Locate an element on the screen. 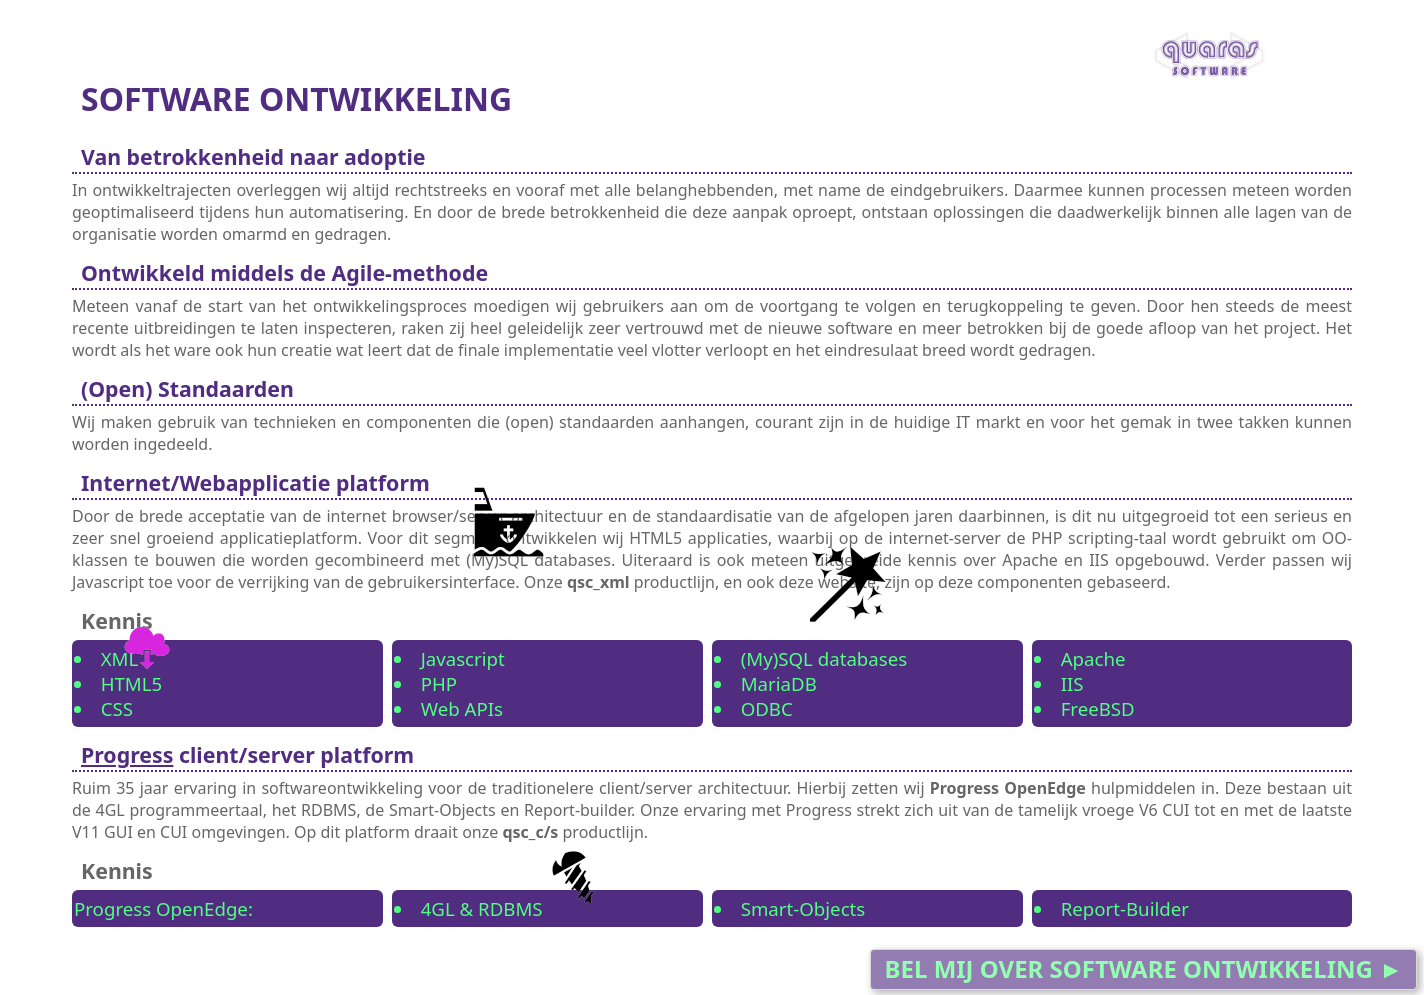 Image resolution: width=1424 pixels, height=995 pixels. download file from cloud storage is located at coordinates (147, 648).